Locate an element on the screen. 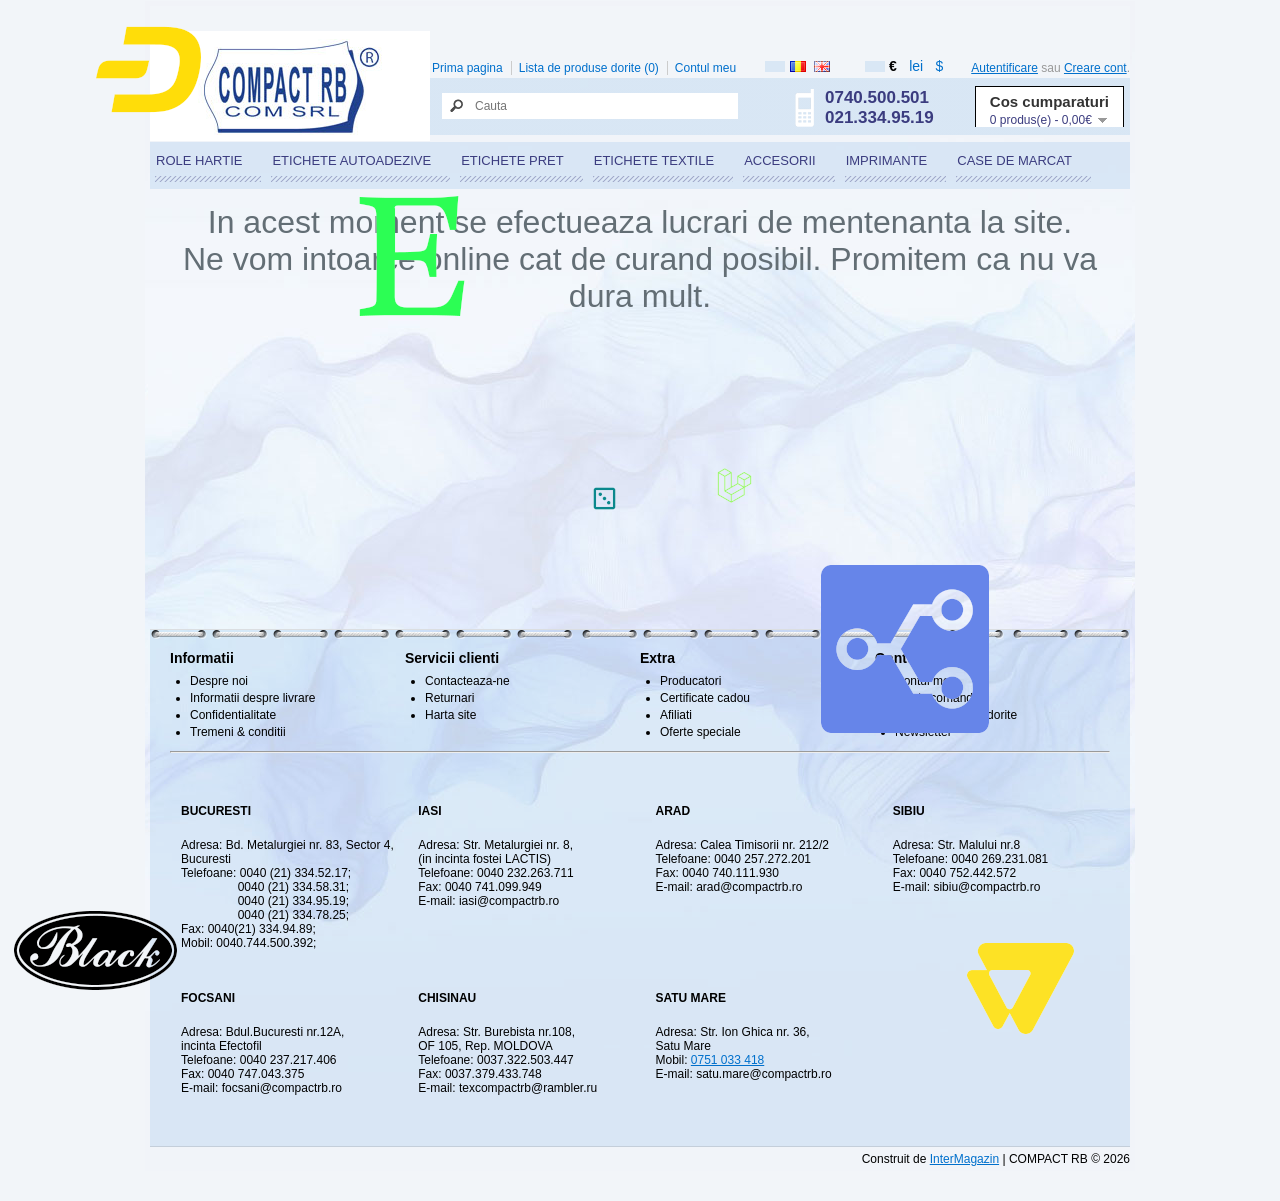 The height and width of the screenshot is (1201, 1280). view on stackshare is located at coordinates (905, 649).